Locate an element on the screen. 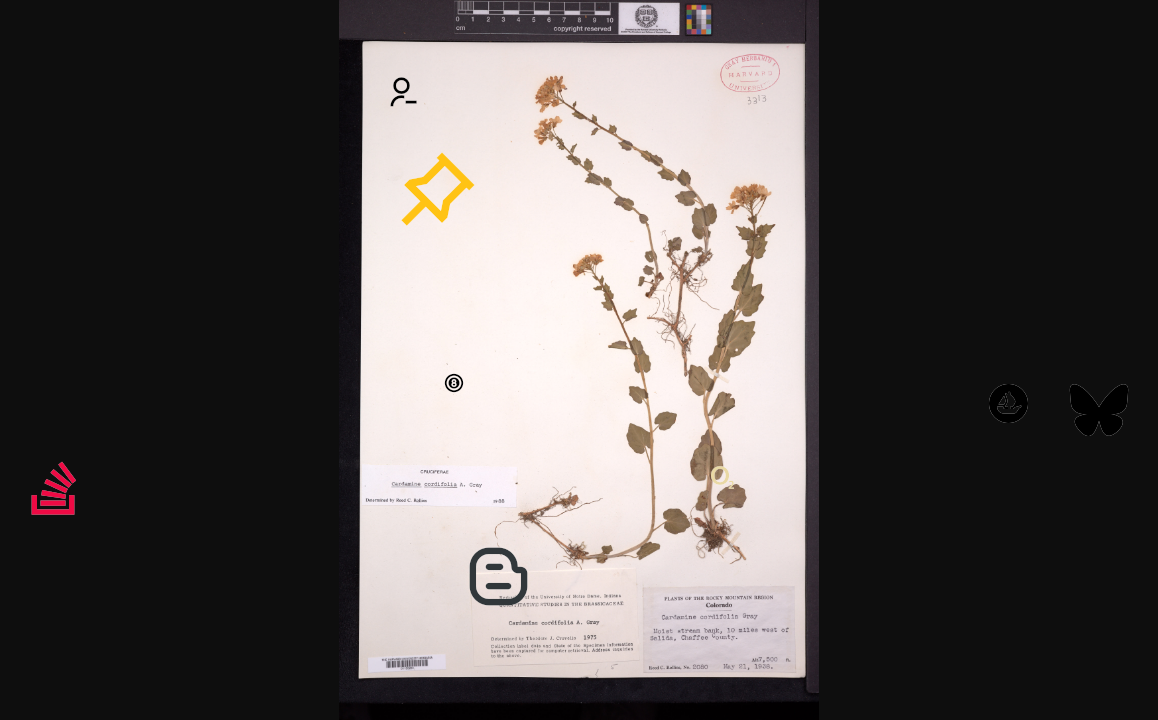 The width and height of the screenshot is (1158, 720). access billiards or pool game is located at coordinates (454, 383).